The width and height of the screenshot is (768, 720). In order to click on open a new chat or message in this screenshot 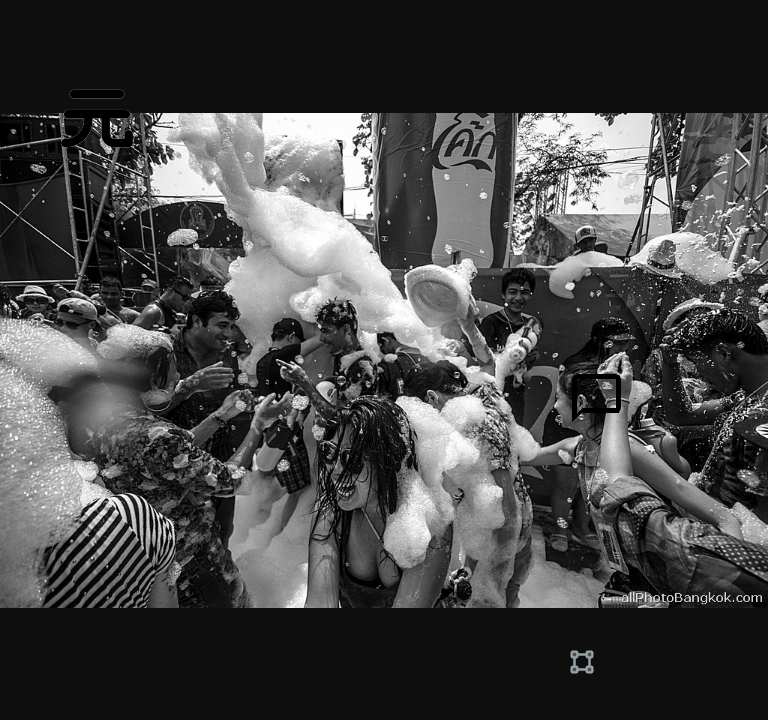, I will do `click(596, 398)`.